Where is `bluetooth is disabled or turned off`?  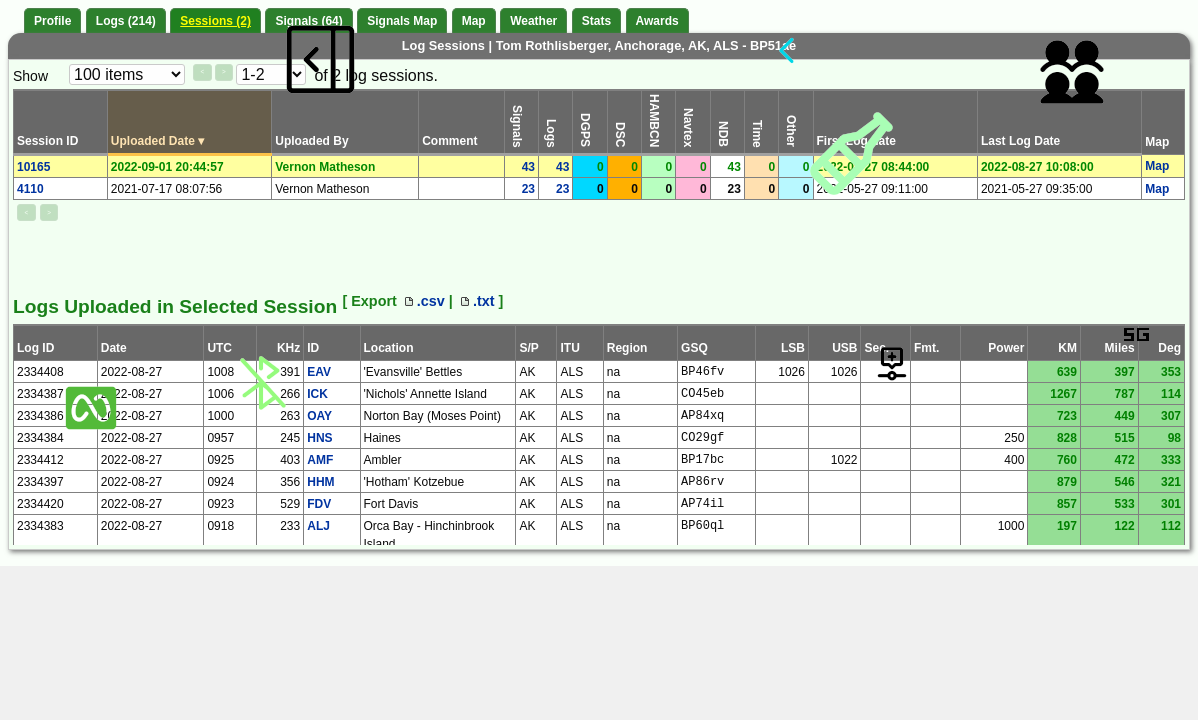
bluetooth is disabled or turned off is located at coordinates (261, 383).